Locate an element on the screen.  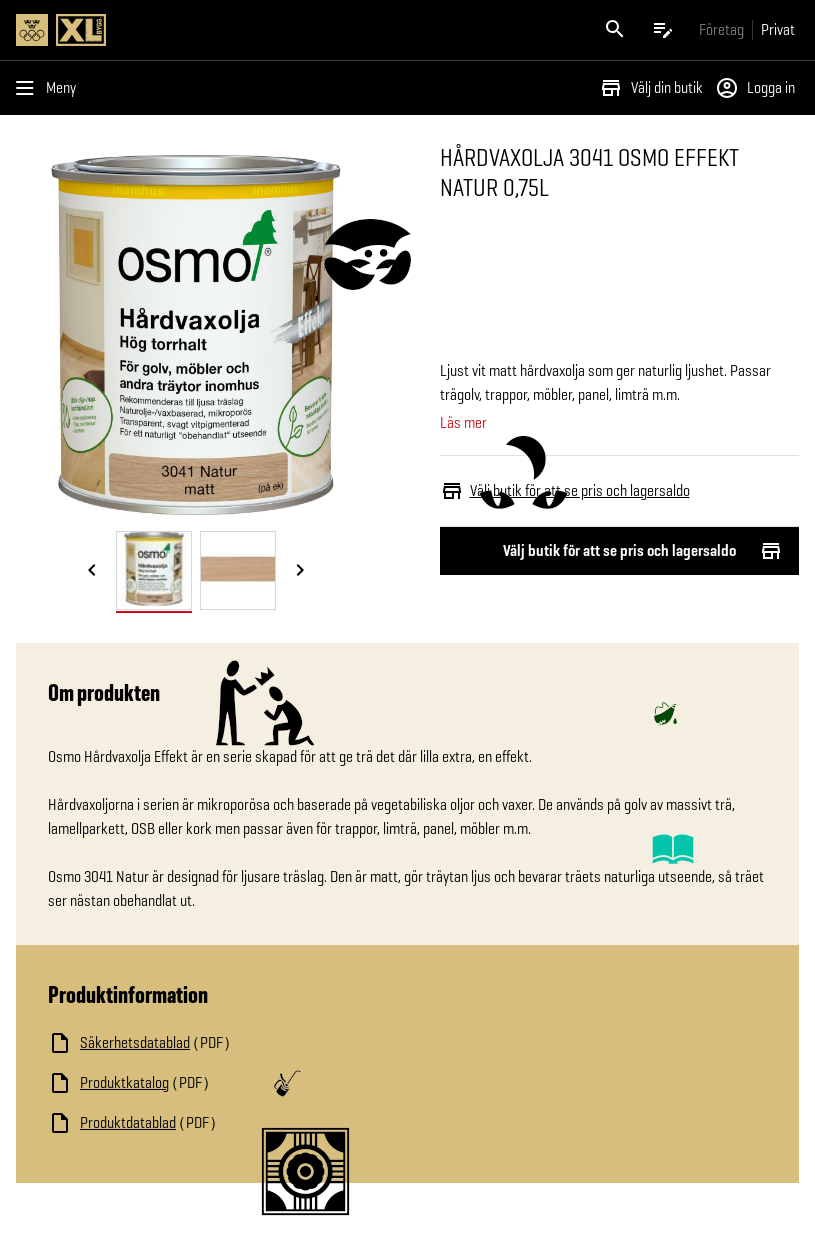
indicates a coronation or crowning ceremony event is located at coordinates (265, 703).